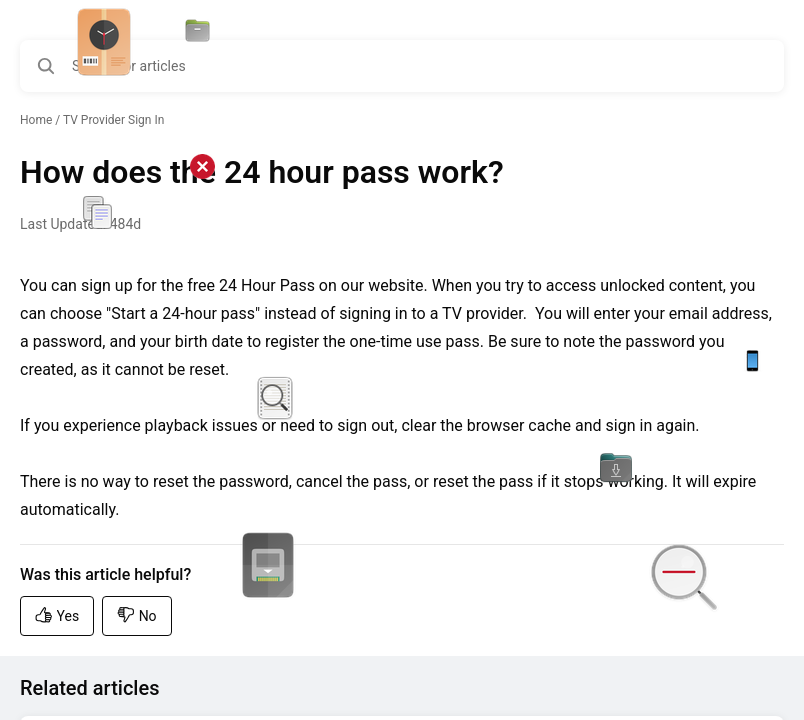 This screenshot has height=720, width=804. I want to click on open your downloads folder, so click(616, 467).